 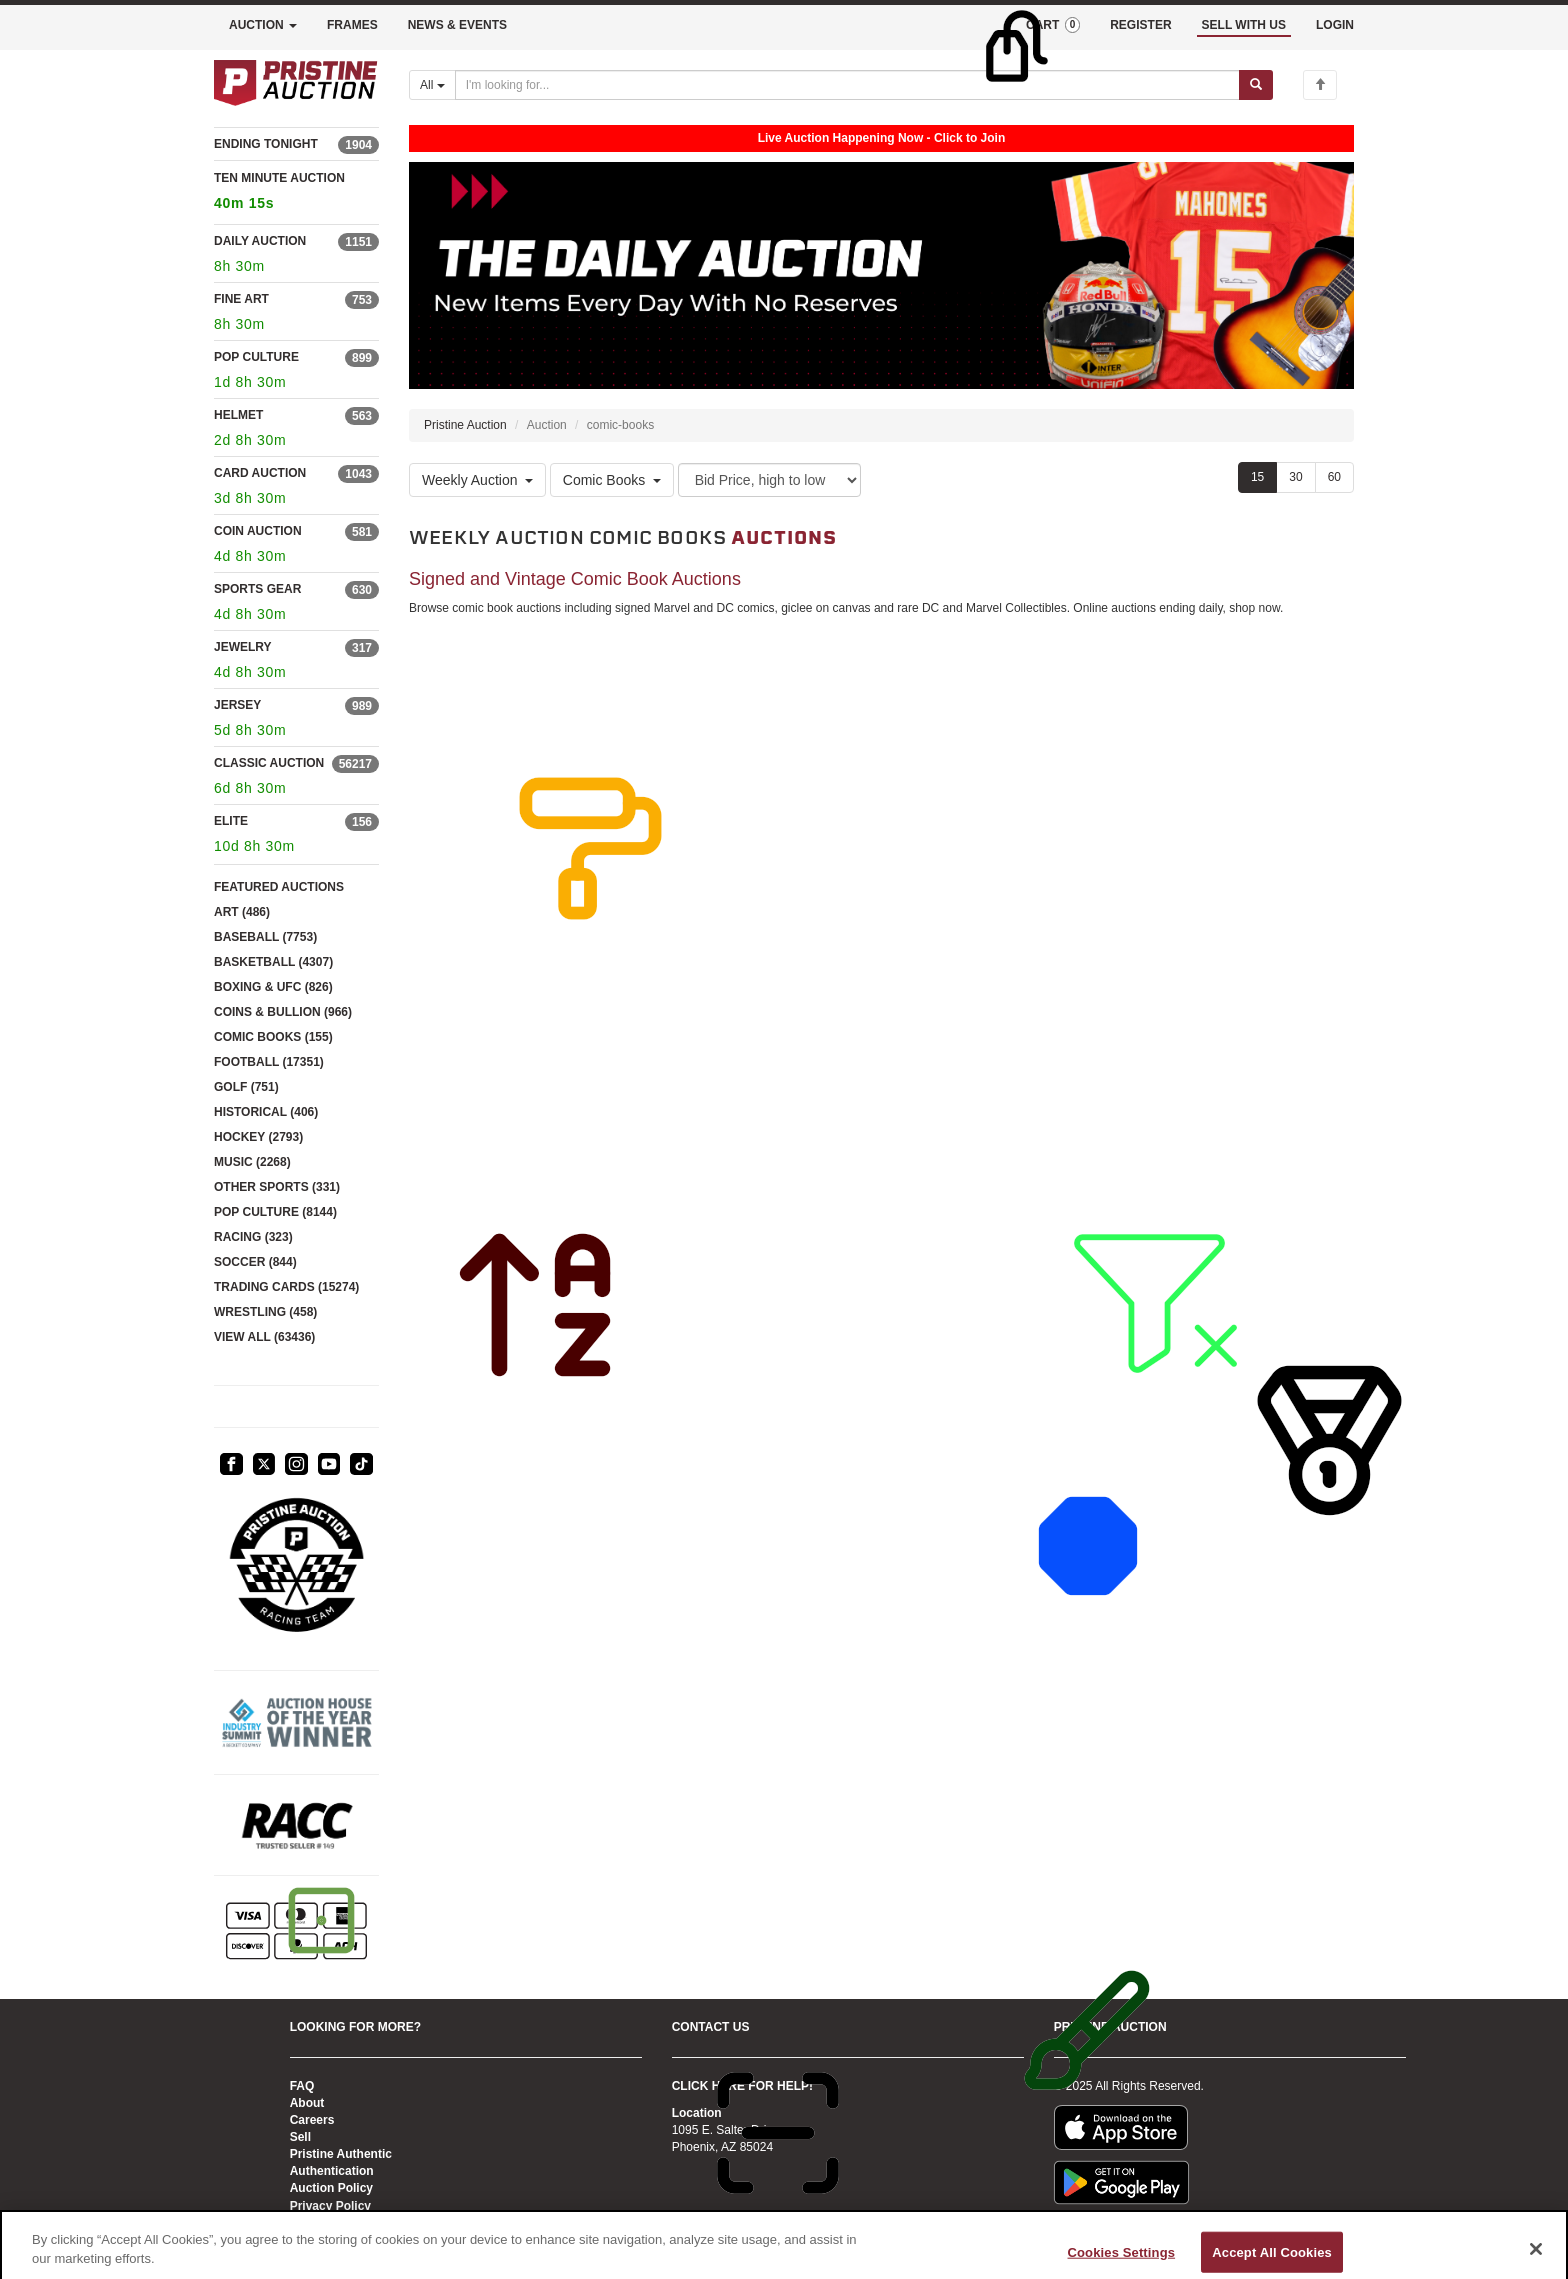 I want to click on scan a barcode or QR code, so click(x=778, y=2133).